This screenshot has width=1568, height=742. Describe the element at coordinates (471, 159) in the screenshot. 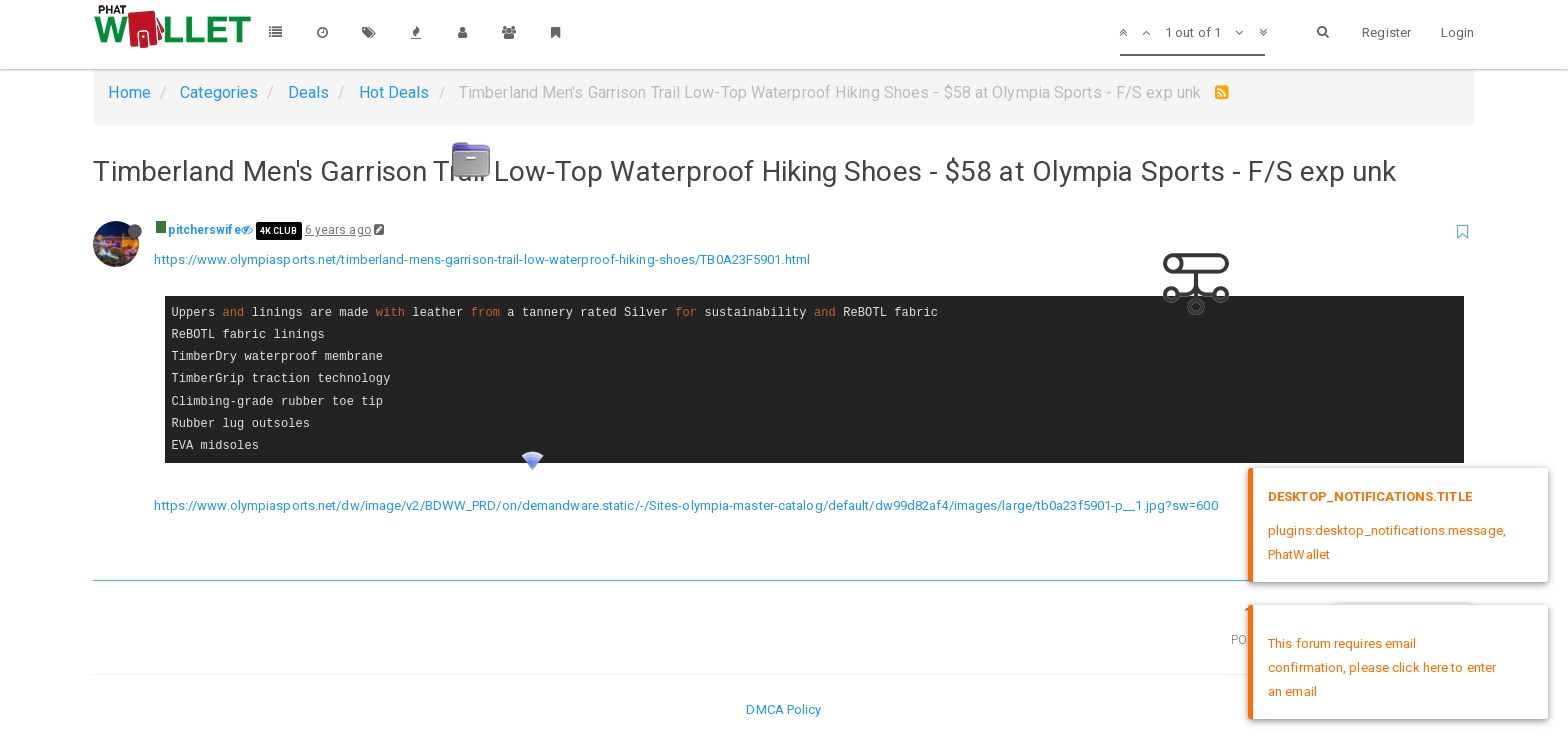

I see `open file manager application` at that location.